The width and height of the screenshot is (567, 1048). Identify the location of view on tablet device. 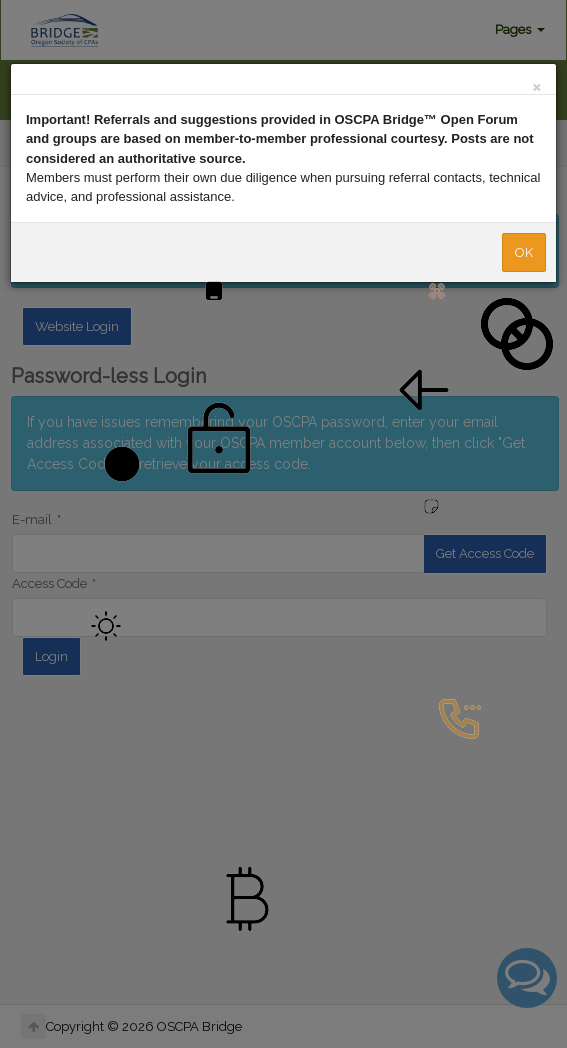
(214, 291).